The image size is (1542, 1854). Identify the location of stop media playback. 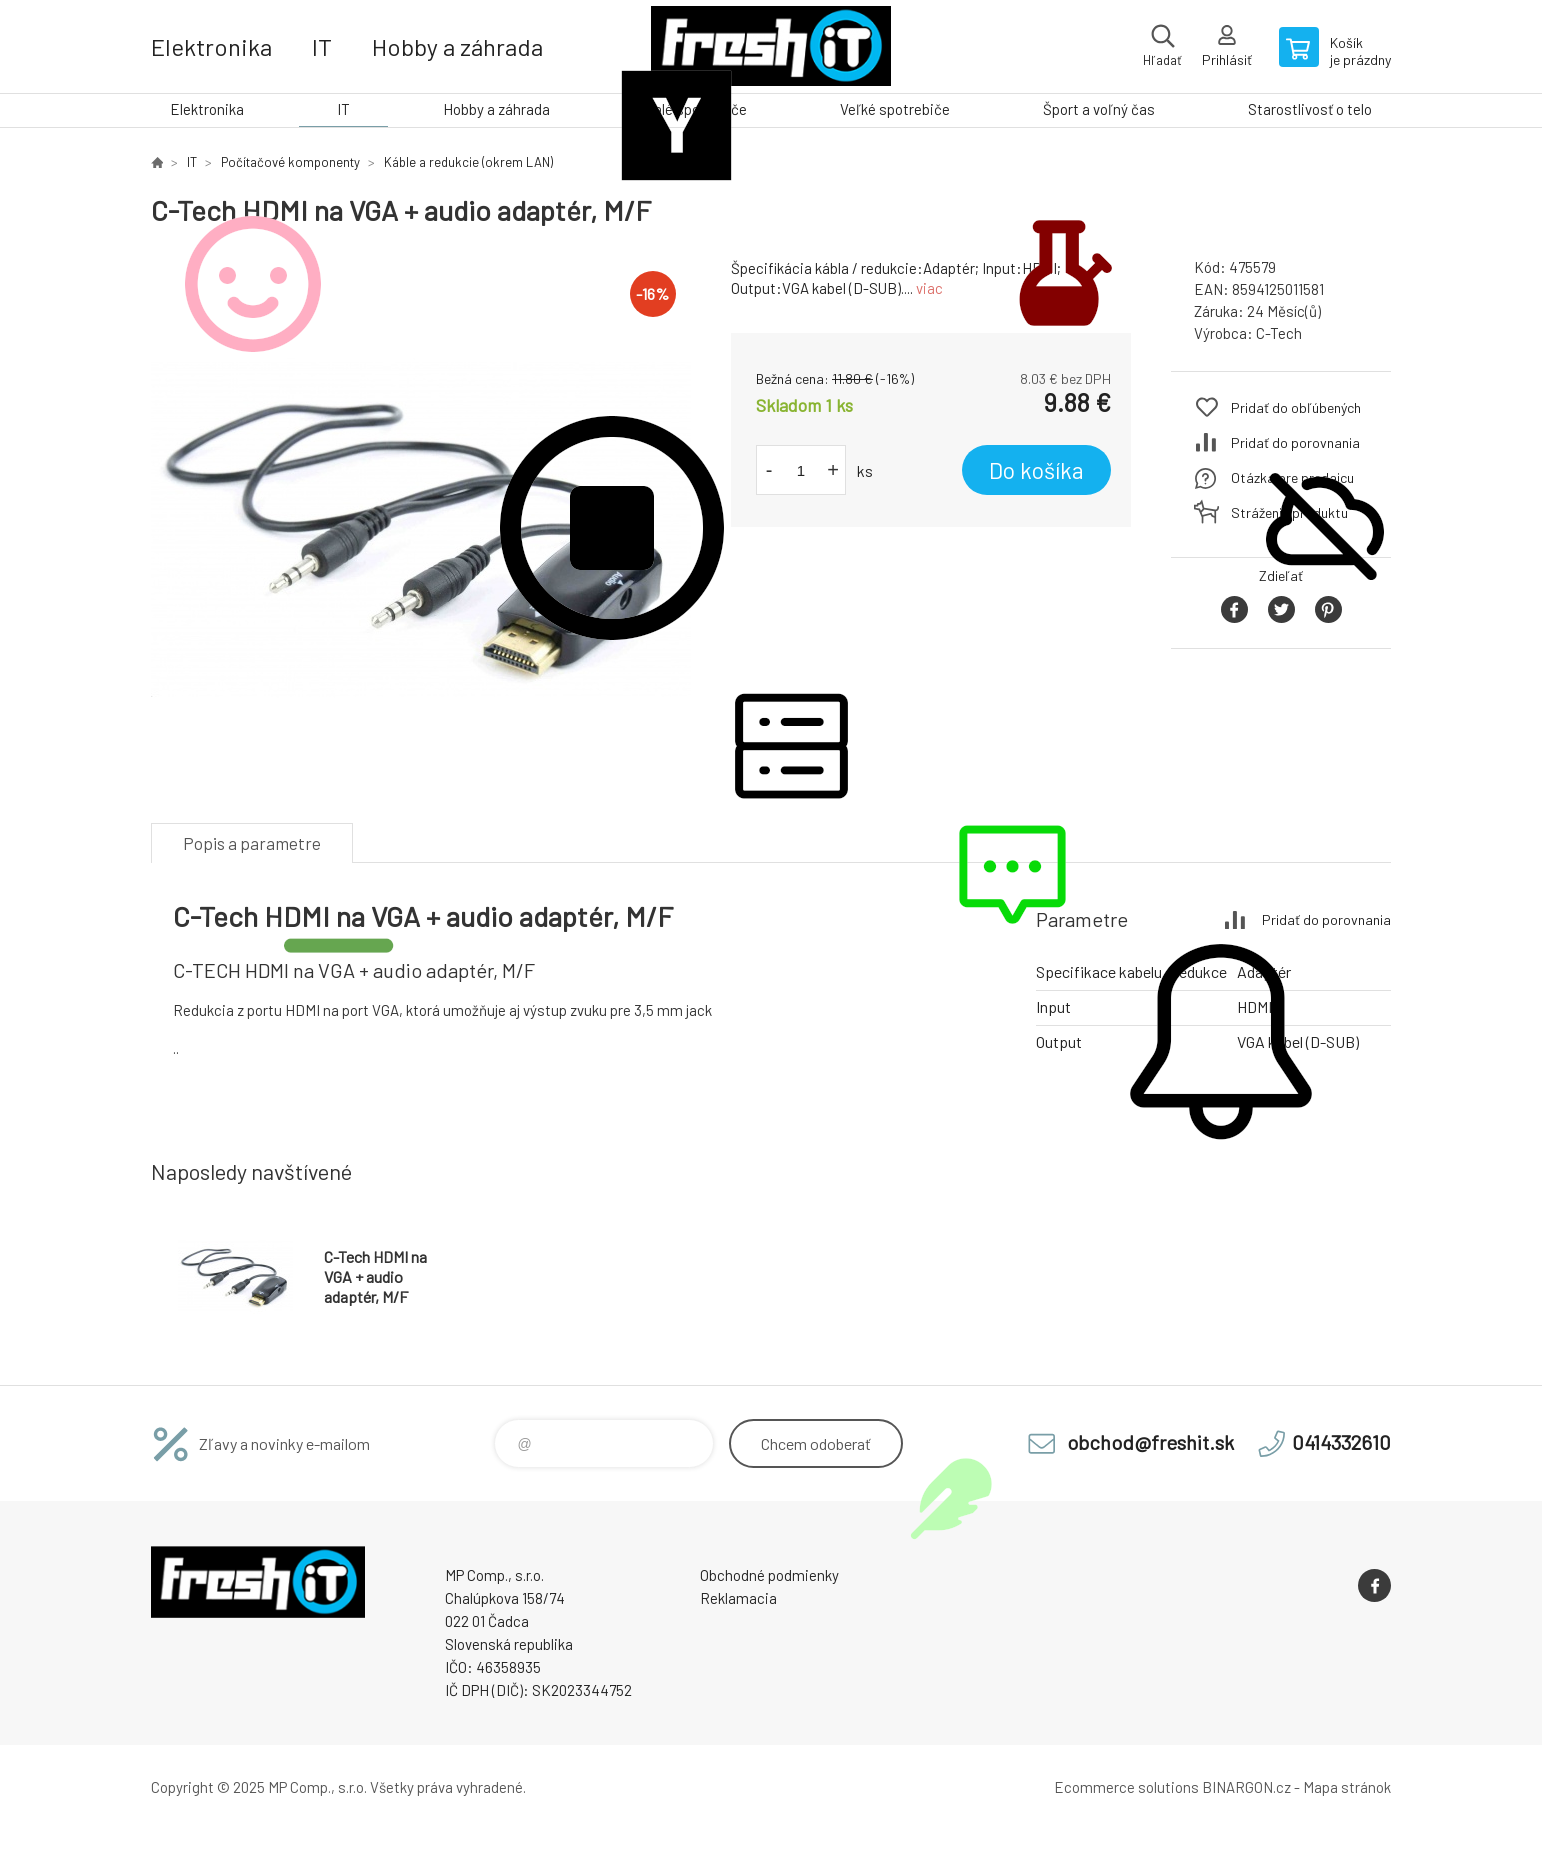
(612, 528).